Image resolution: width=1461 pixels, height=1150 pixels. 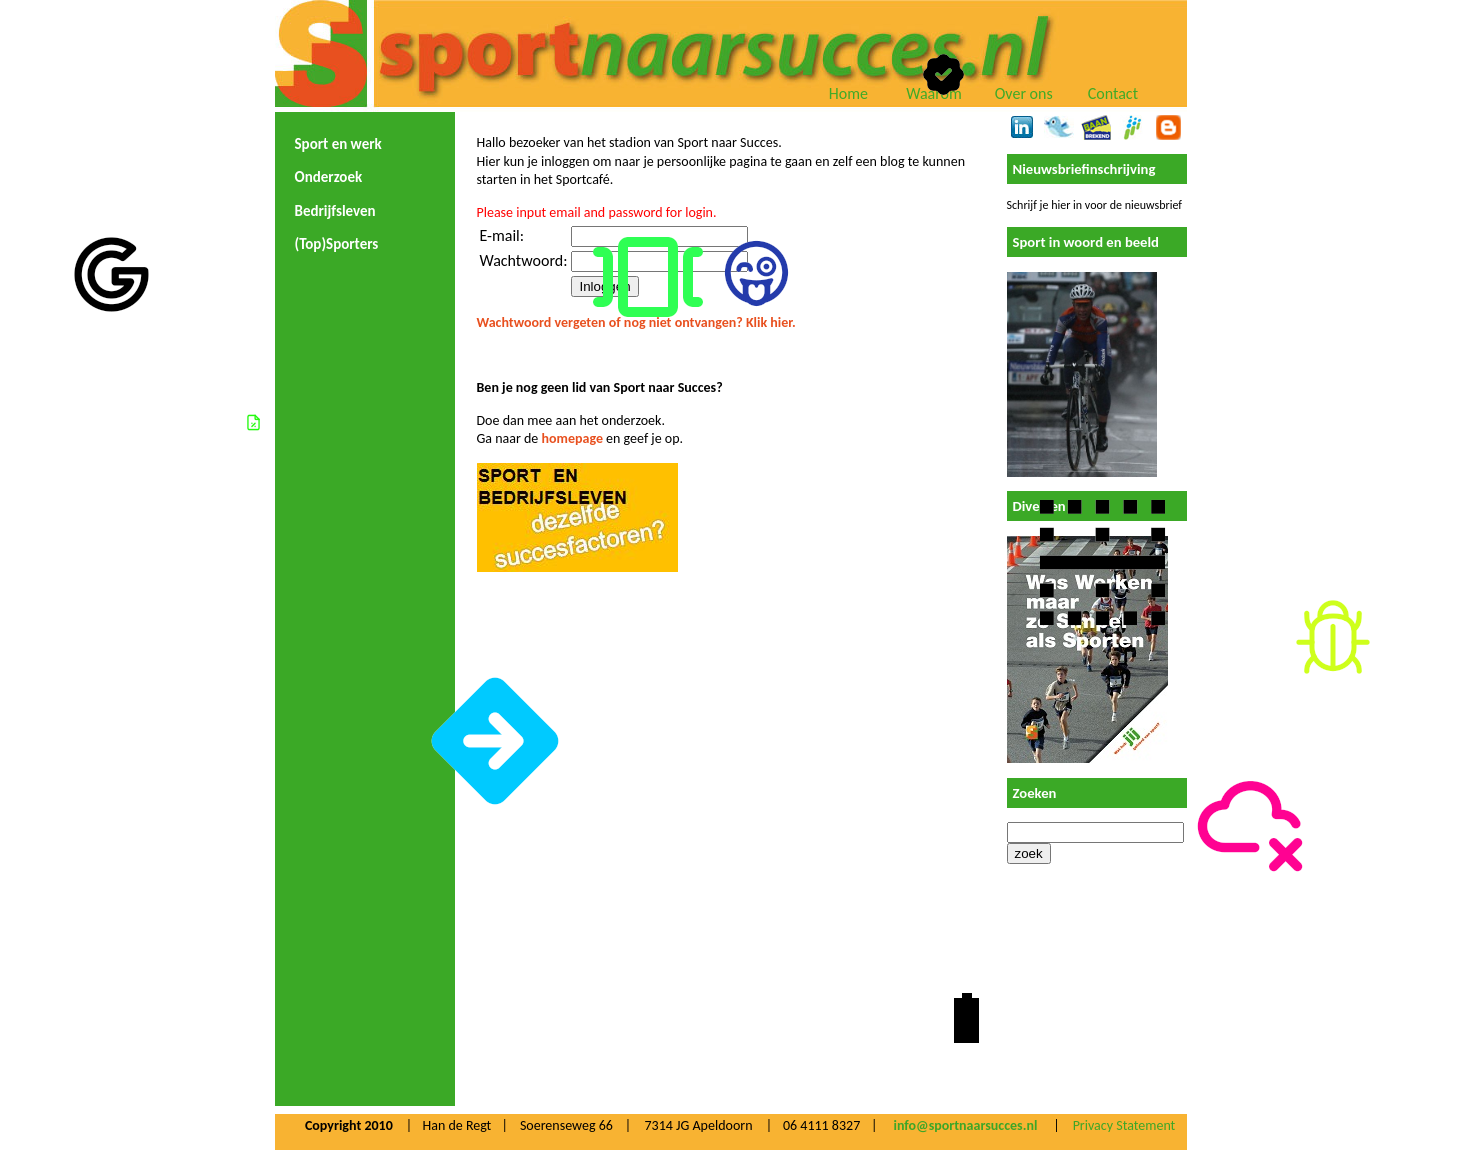 I want to click on sign in with Google, so click(x=111, y=274).